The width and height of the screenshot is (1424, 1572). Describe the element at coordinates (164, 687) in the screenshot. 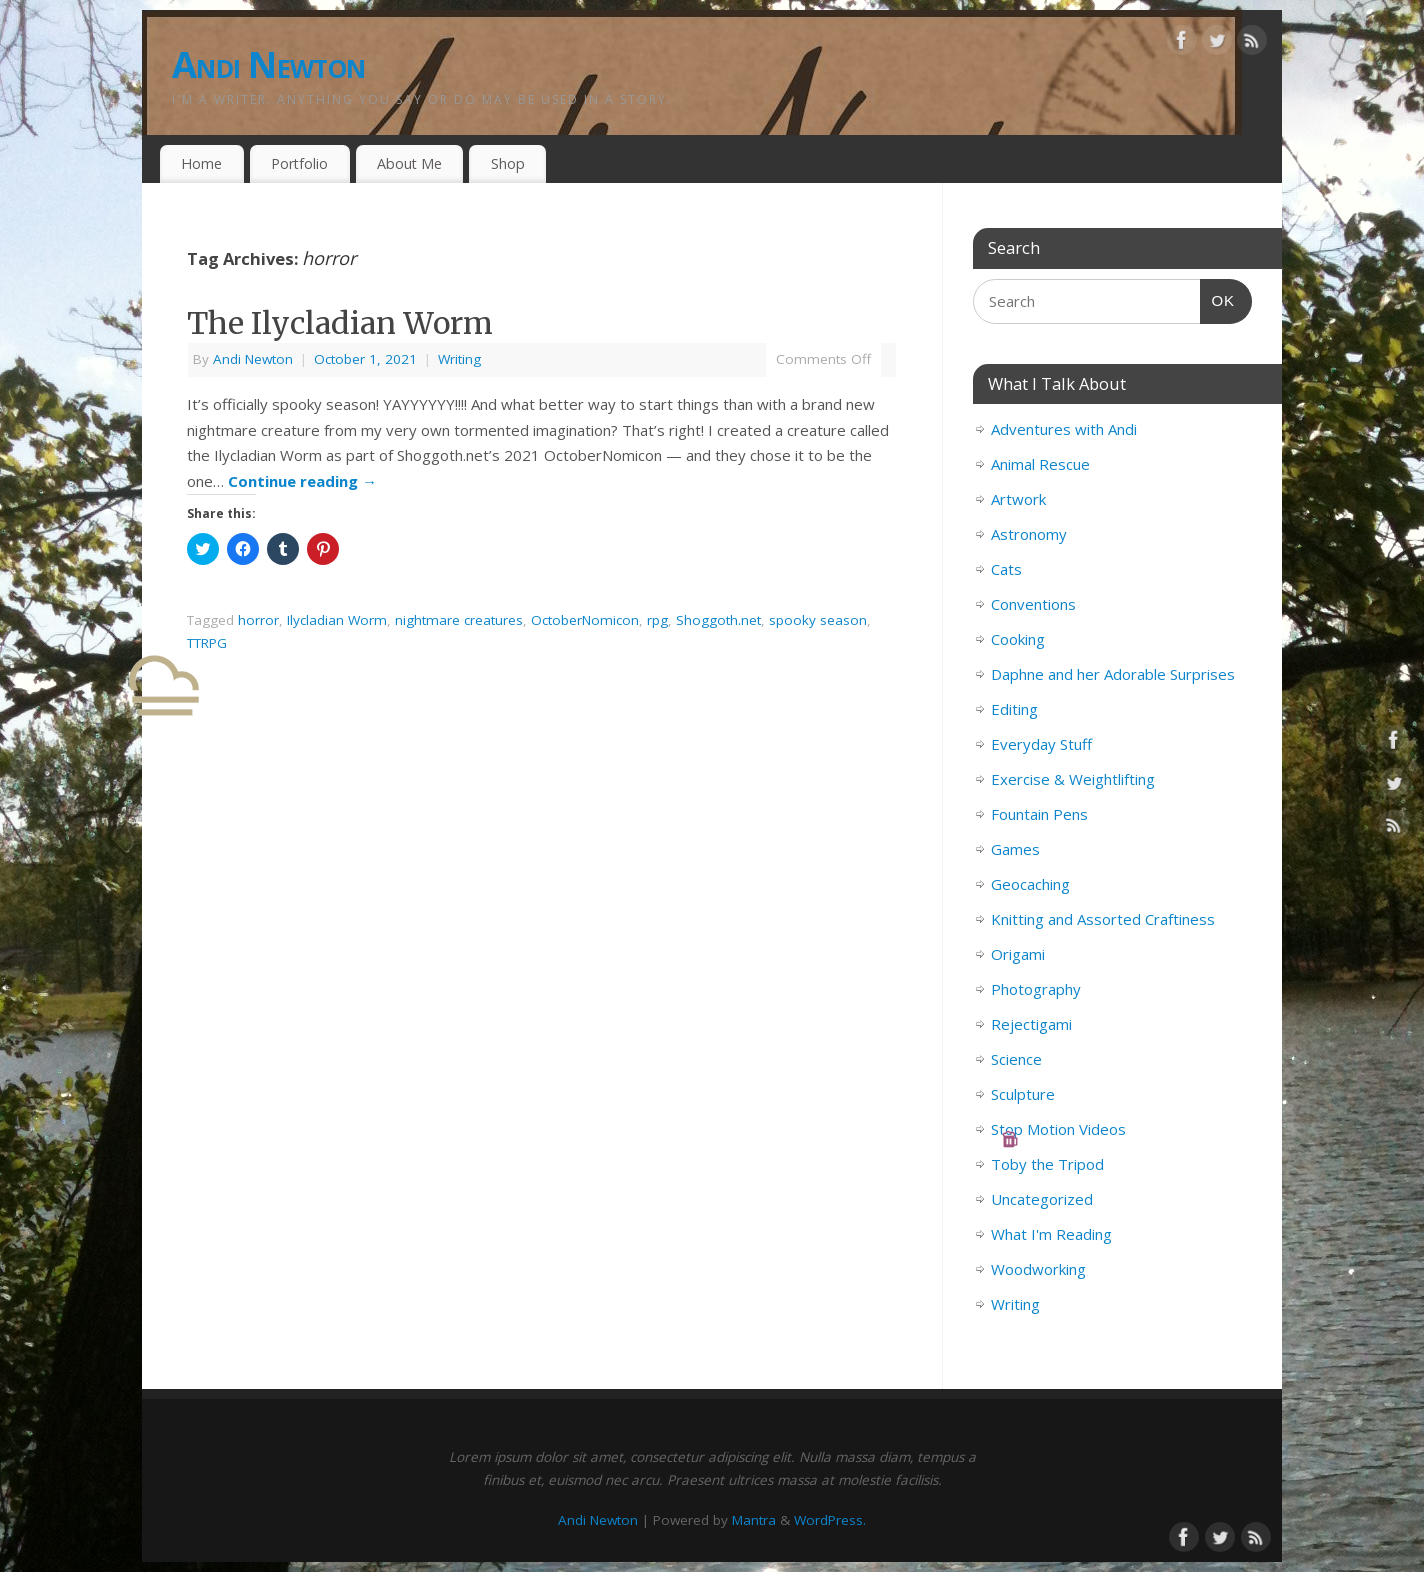

I see `indicates foggy weather conditions` at that location.